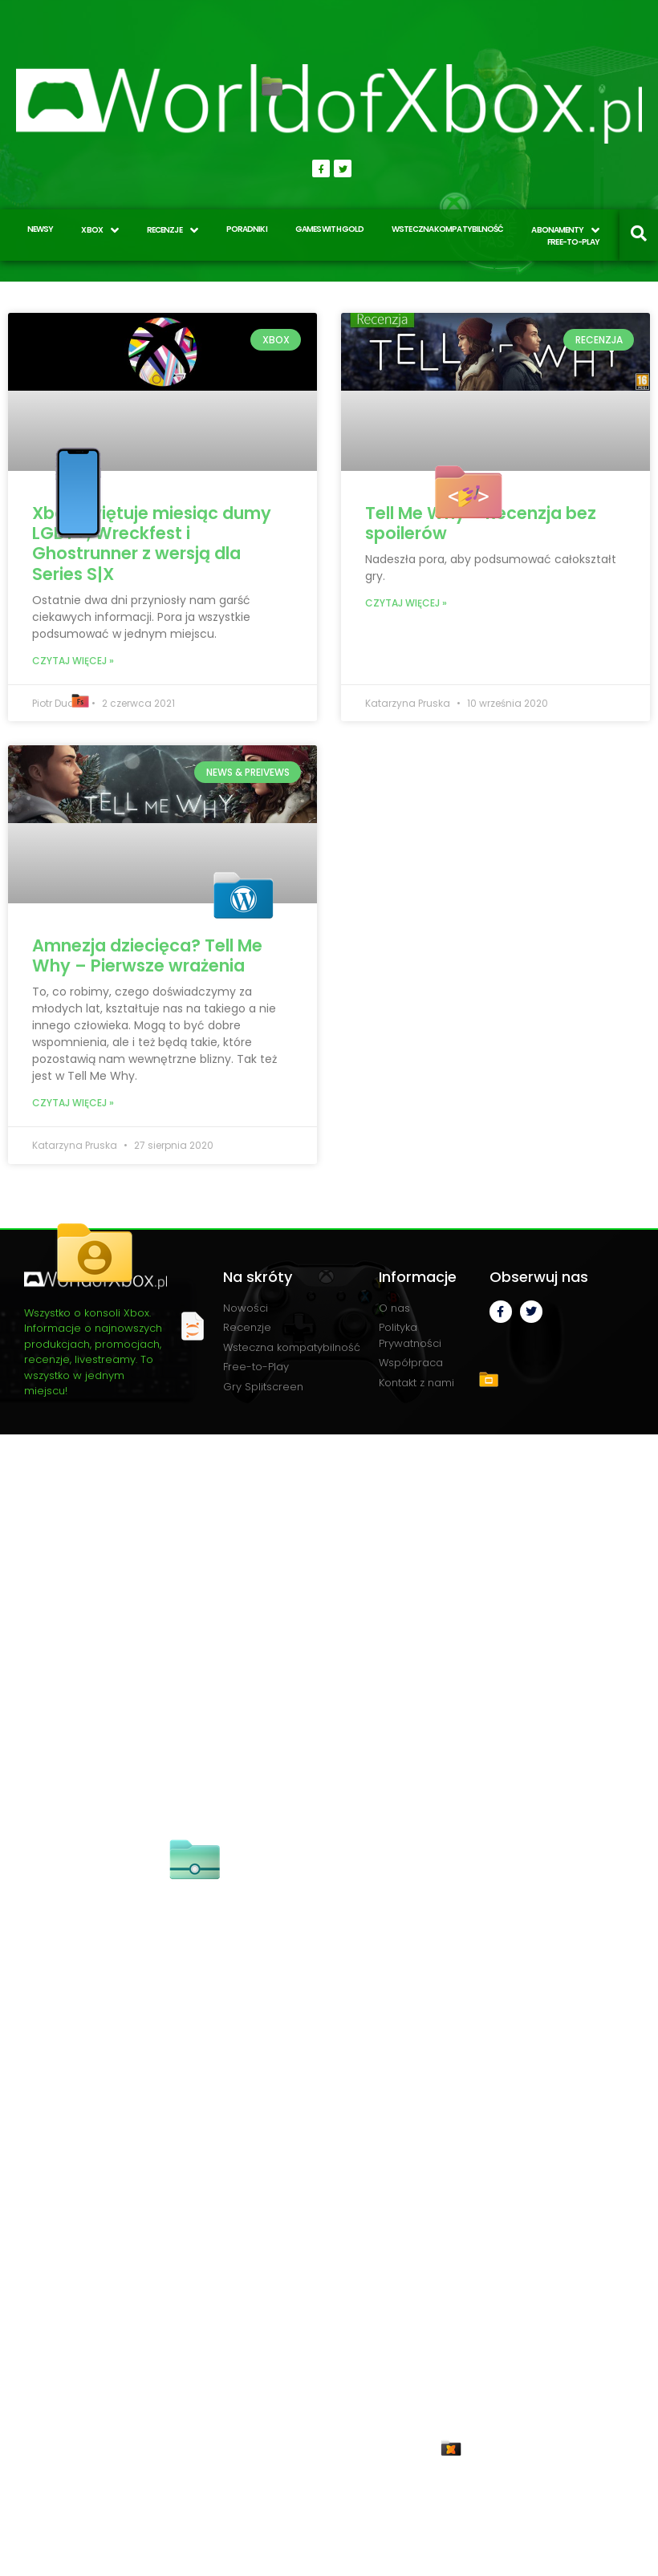 The width and height of the screenshot is (658, 2576). What do you see at coordinates (193, 1326) in the screenshot?
I see `jupyter notebook file` at bounding box center [193, 1326].